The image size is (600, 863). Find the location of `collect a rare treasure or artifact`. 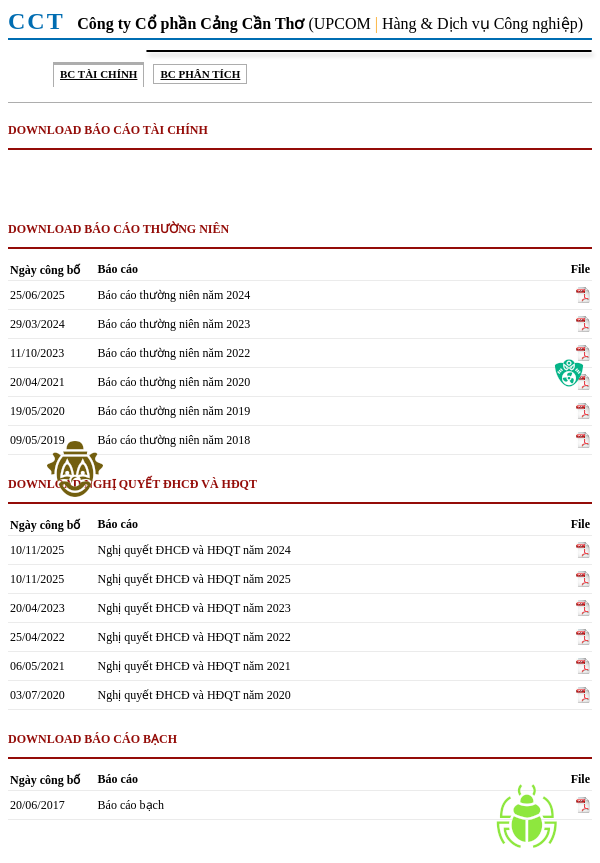

collect a rare treasure or artifact is located at coordinates (526, 816).